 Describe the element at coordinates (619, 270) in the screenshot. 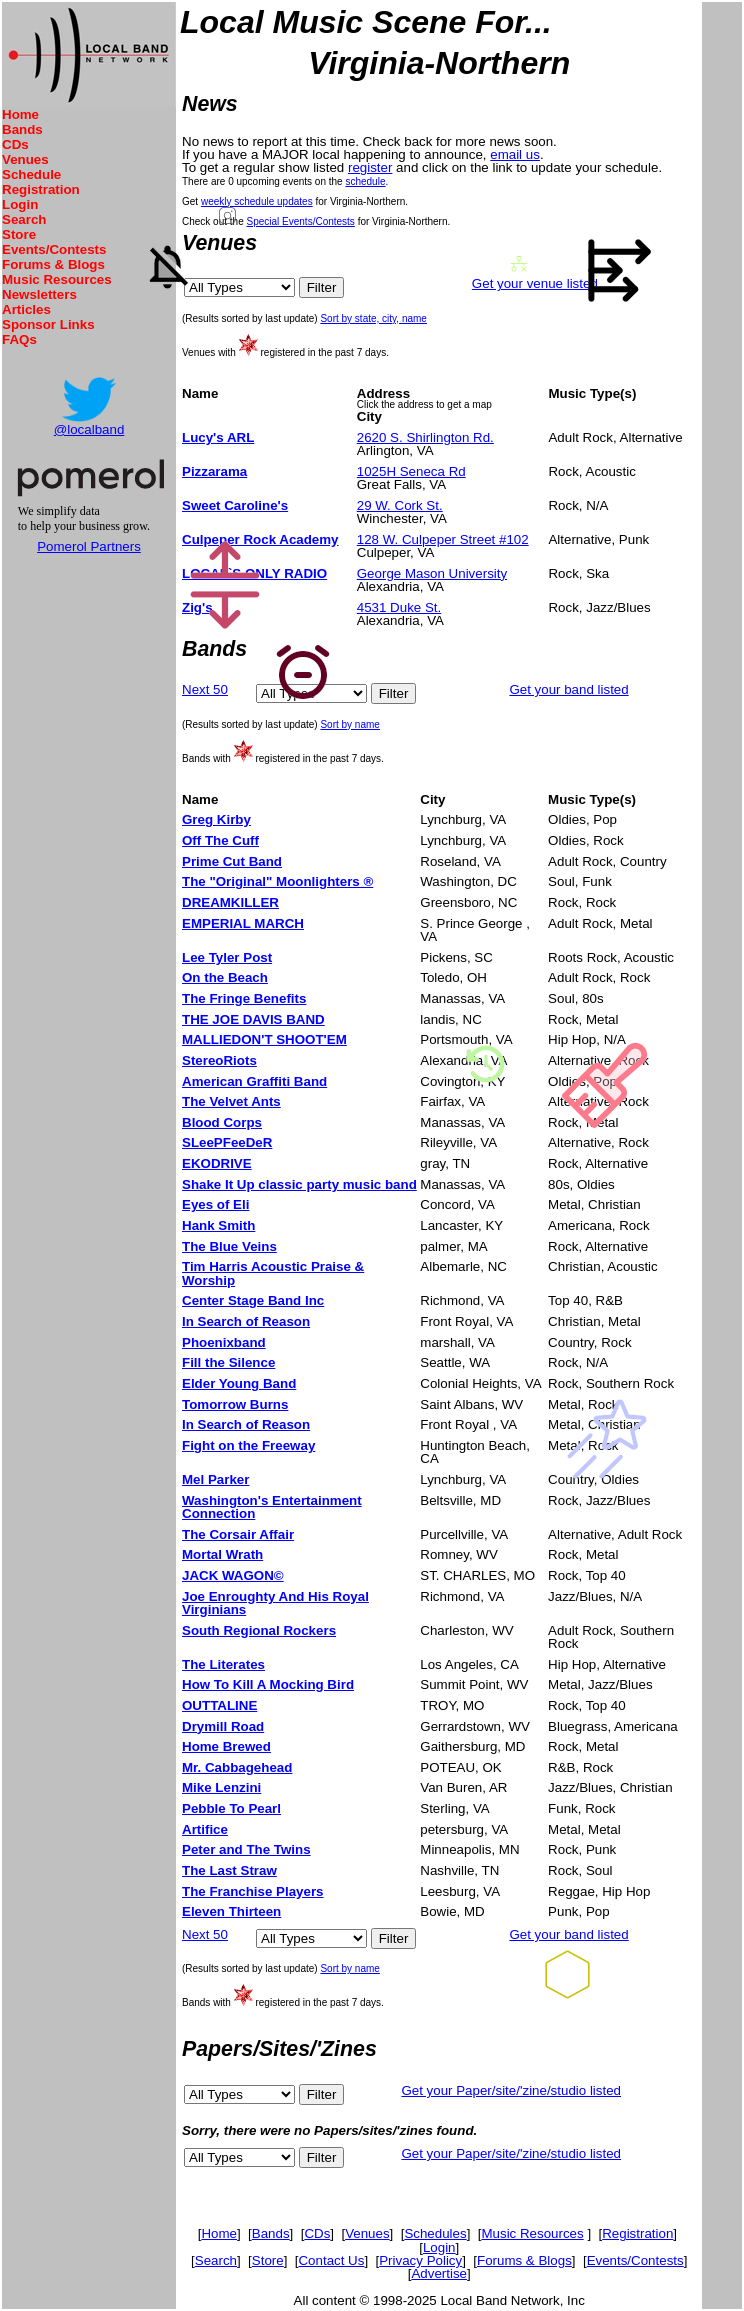

I see `view data flow or process direction` at that location.